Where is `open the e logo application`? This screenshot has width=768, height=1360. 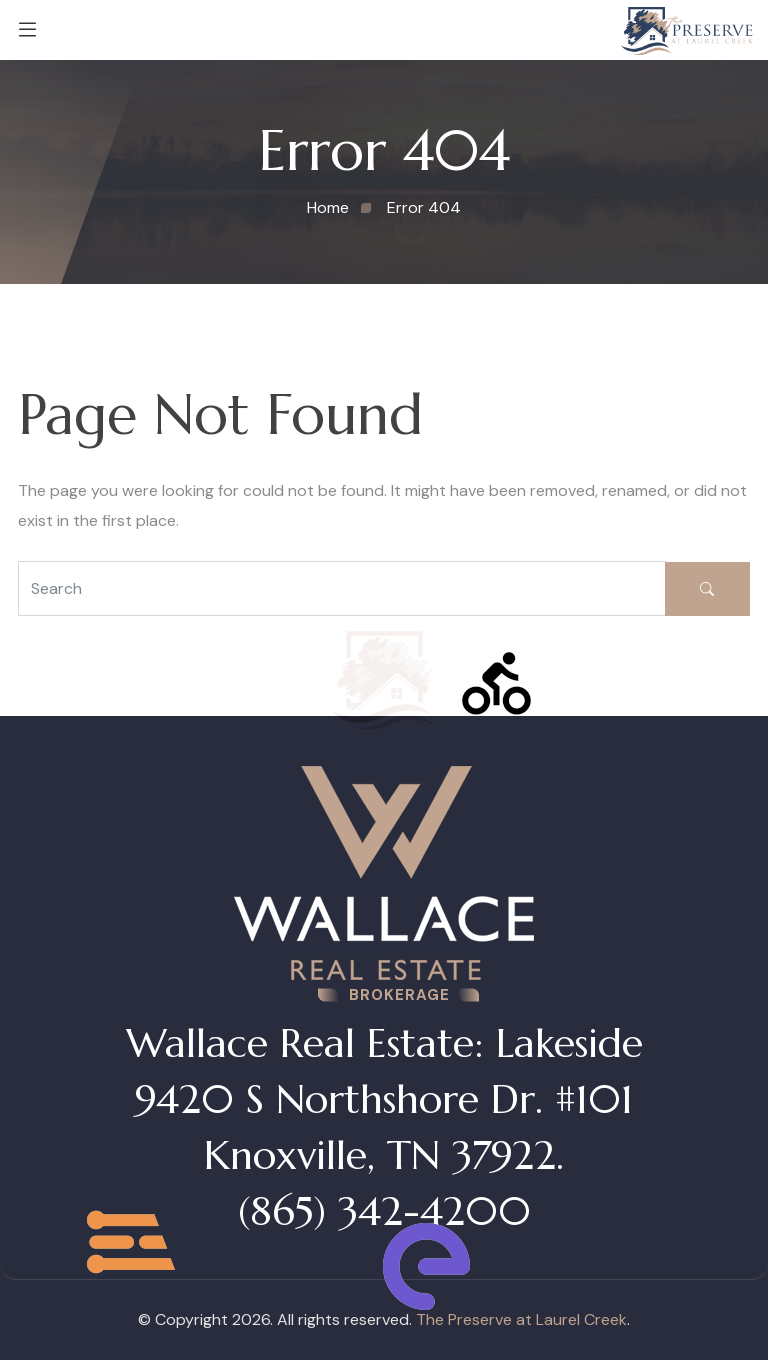 open the e logo application is located at coordinates (426, 1266).